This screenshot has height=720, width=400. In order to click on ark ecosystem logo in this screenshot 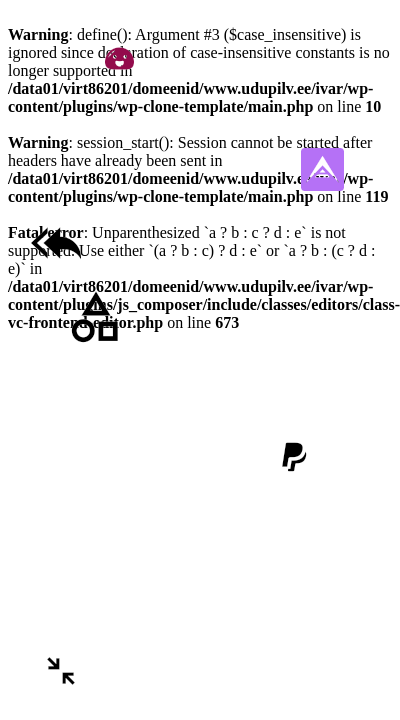, I will do `click(322, 169)`.